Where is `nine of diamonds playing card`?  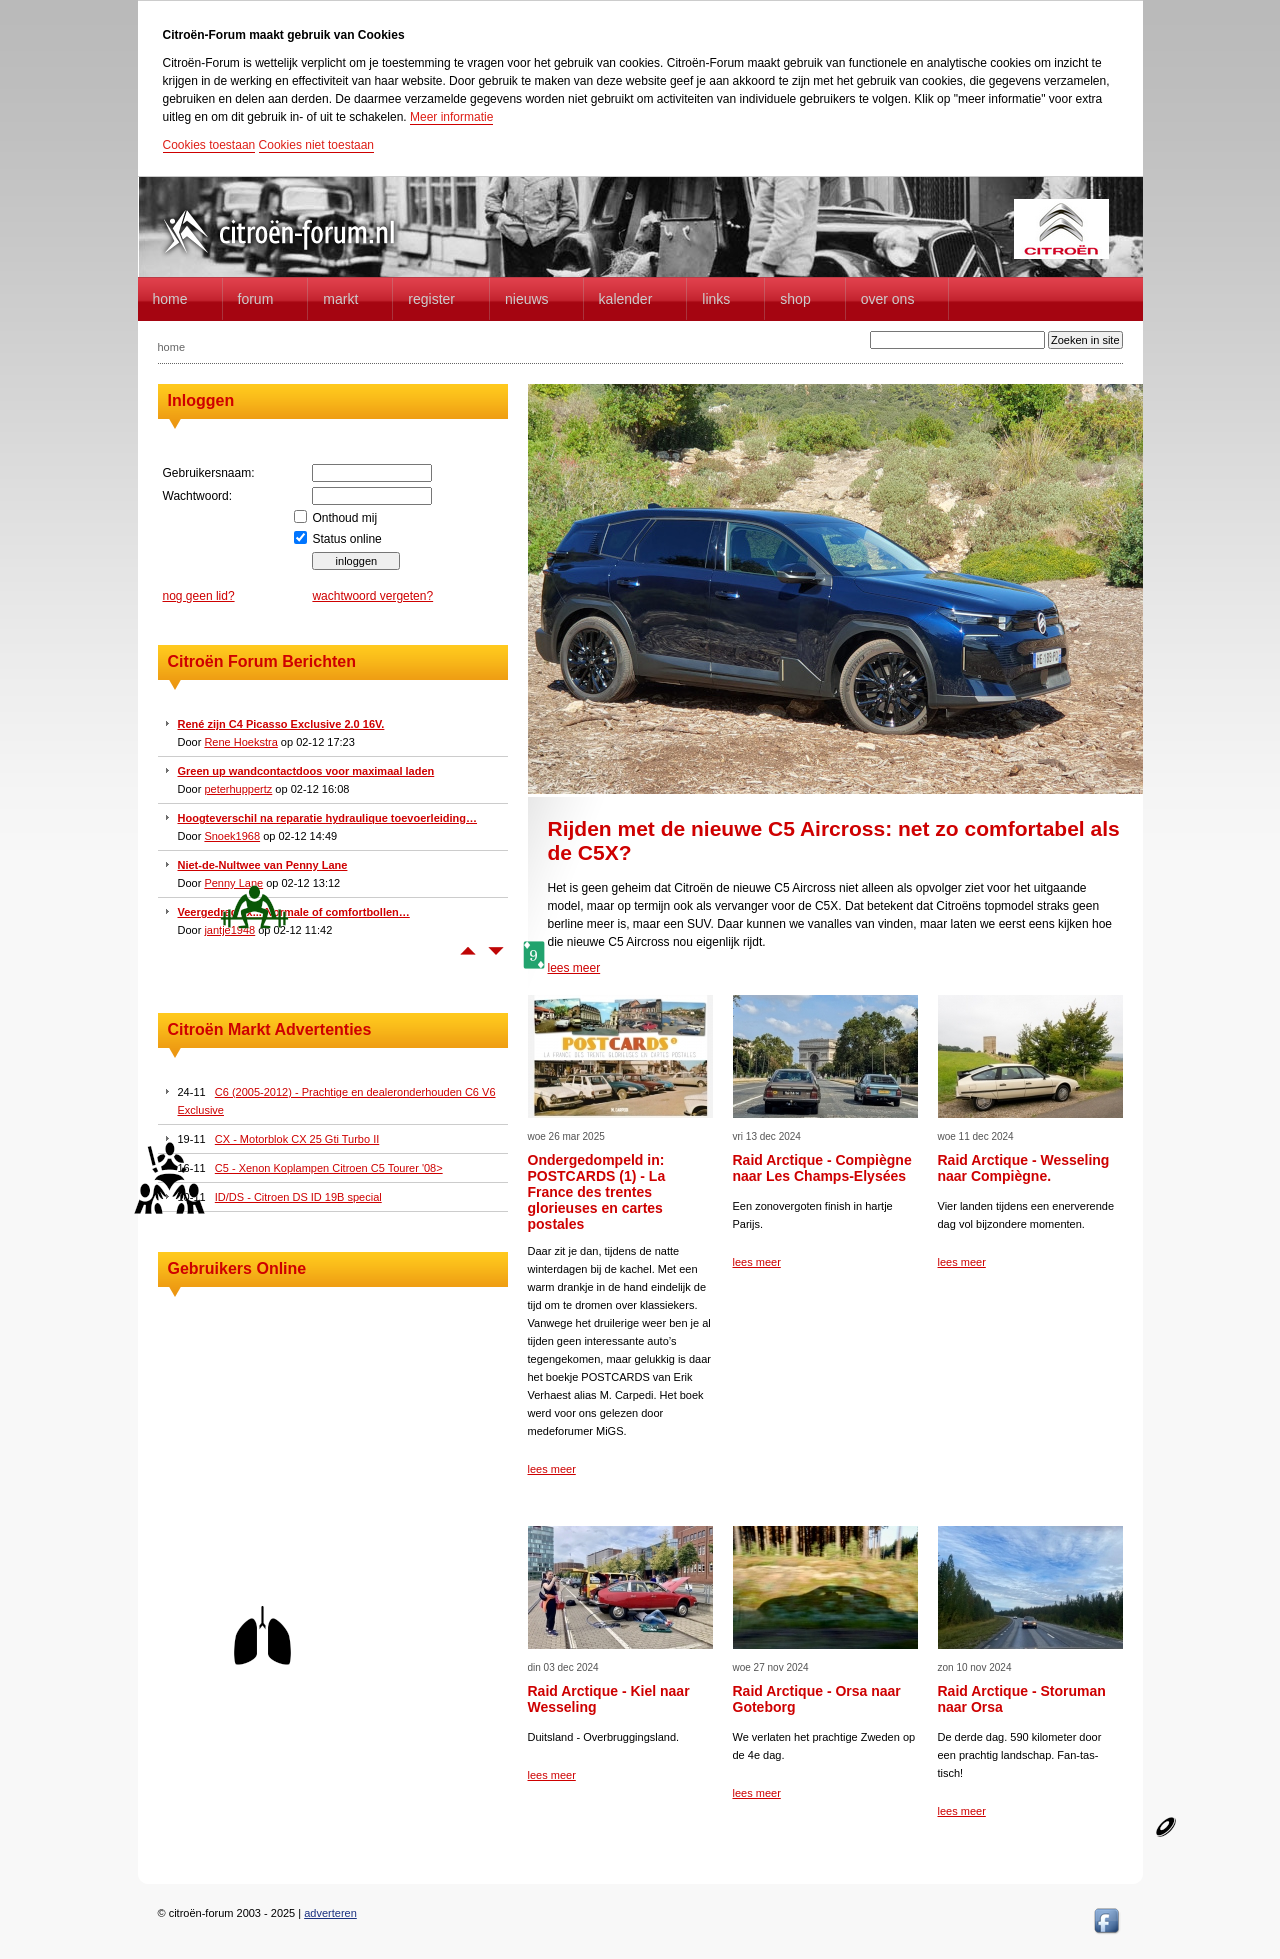 nine of diamonds playing card is located at coordinates (534, 955).